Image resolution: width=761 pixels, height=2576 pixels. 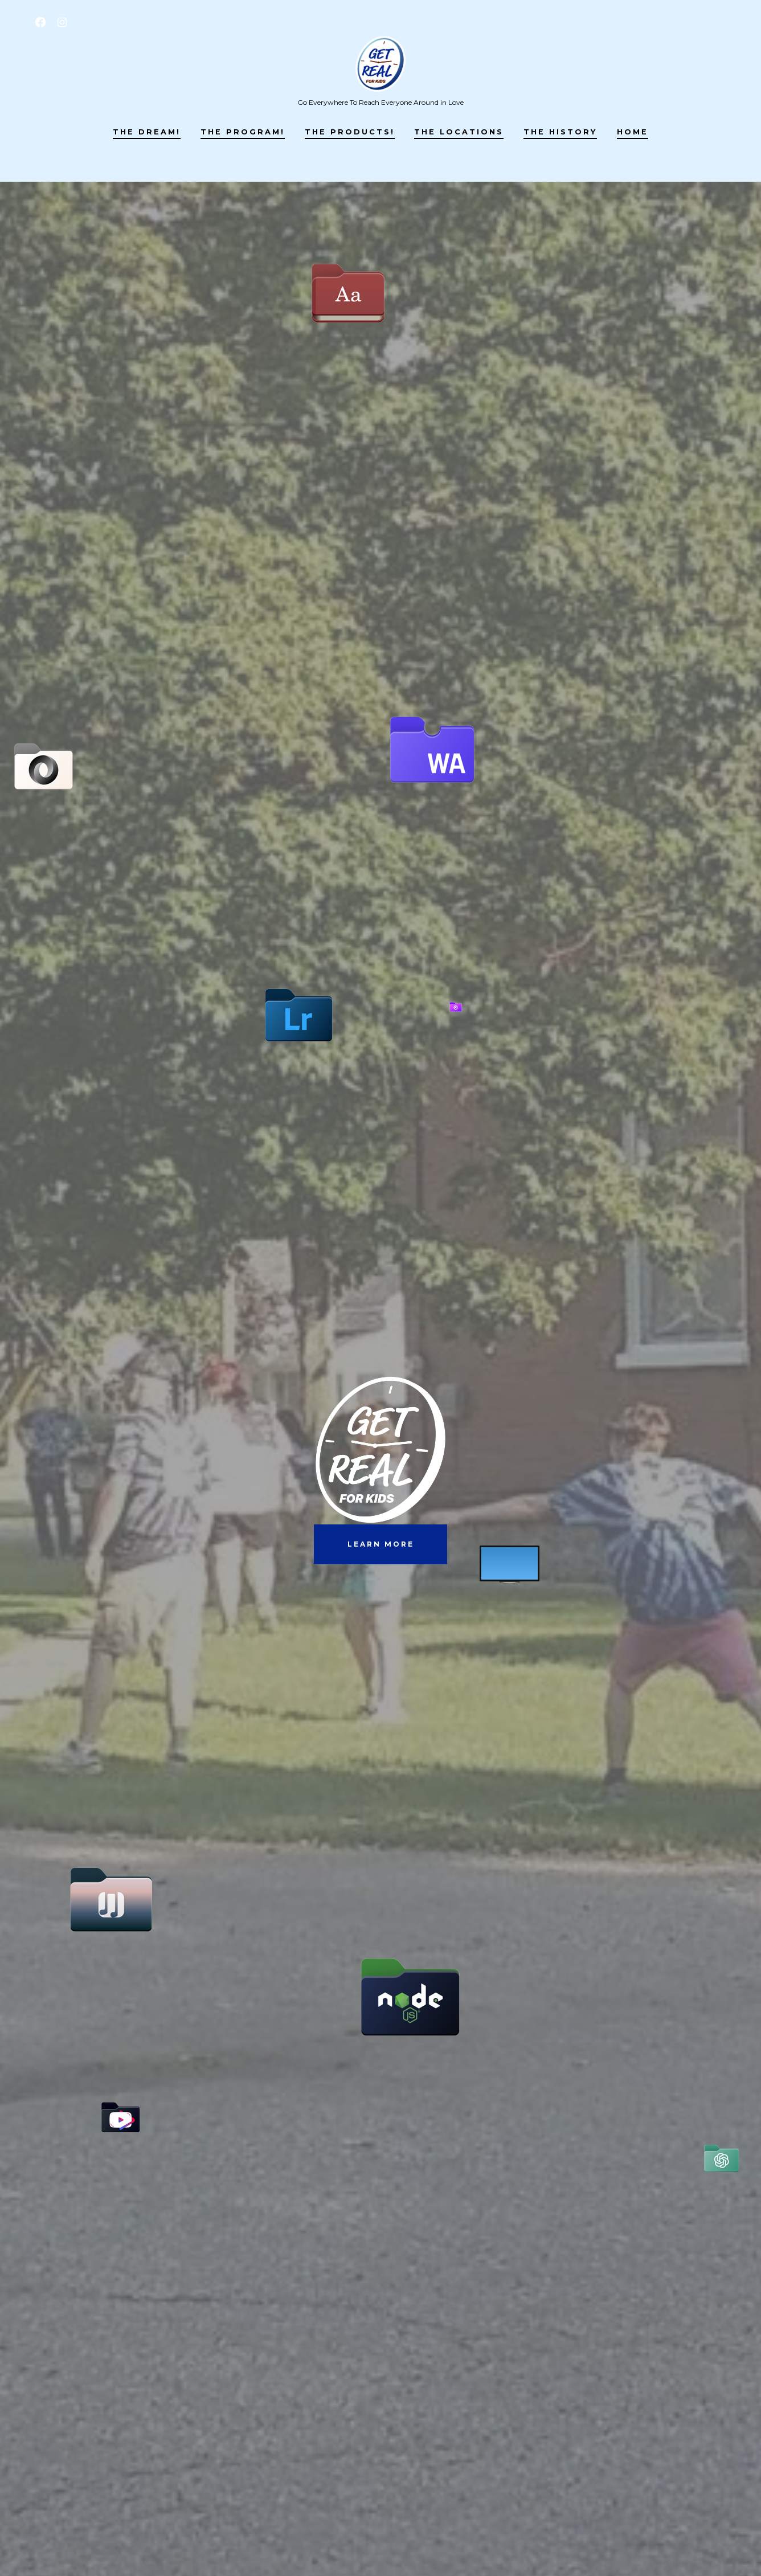 What do you see at coordinates (721, 2159) in the screenshot?
I see `open folder containing ChatGPT-related files` at bounding box center [721, 2159].